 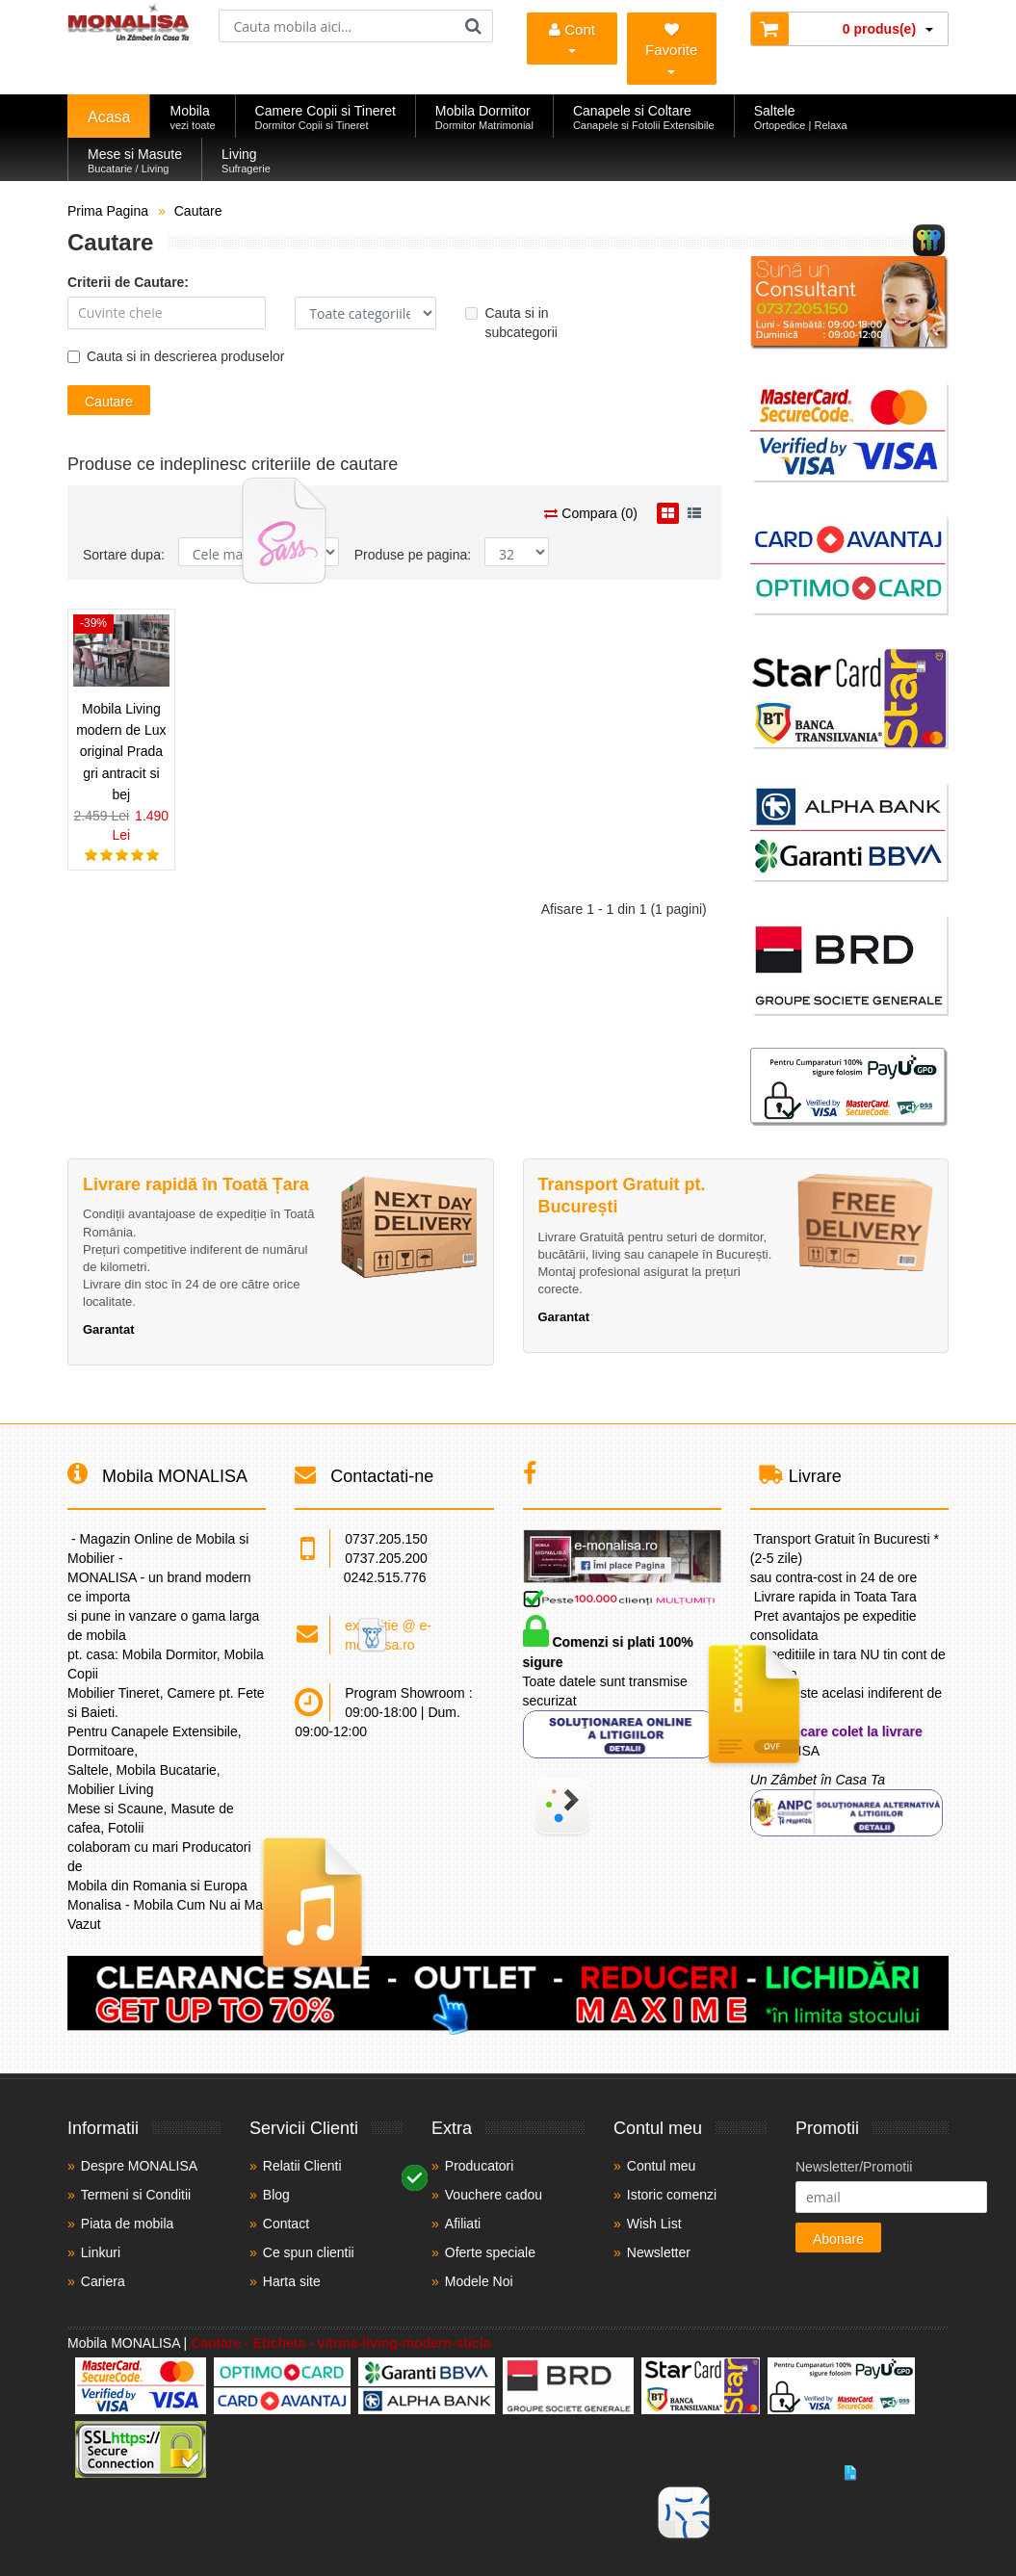 I want to click on confirm or approve an action, so click(x=414, y=2177).